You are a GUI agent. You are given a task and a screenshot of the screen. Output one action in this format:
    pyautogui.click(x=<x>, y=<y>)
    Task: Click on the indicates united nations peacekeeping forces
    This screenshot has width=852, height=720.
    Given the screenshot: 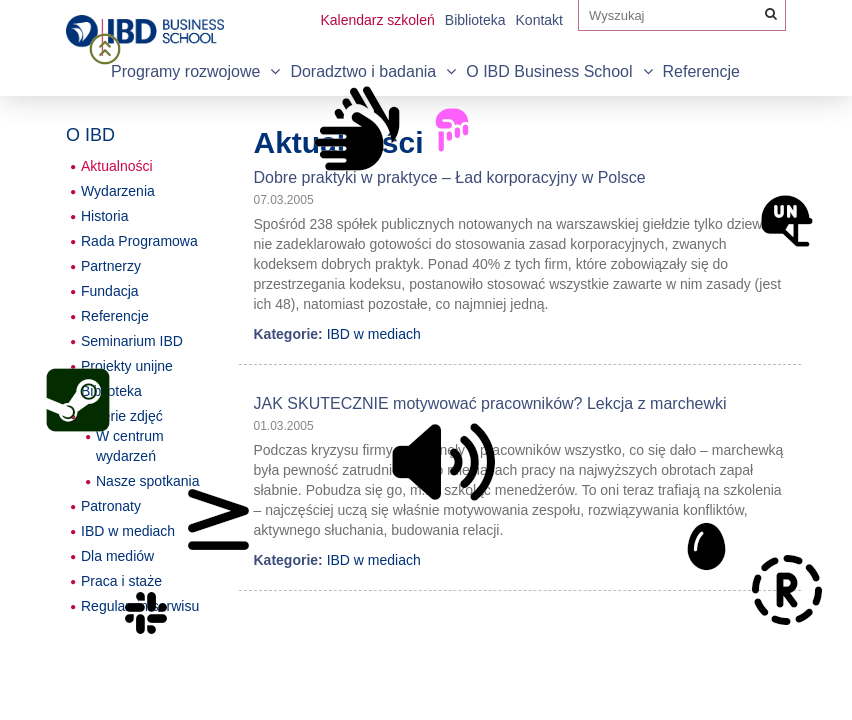 What is the action you would take?
    pyautogui.click(x=787, y=221)
    